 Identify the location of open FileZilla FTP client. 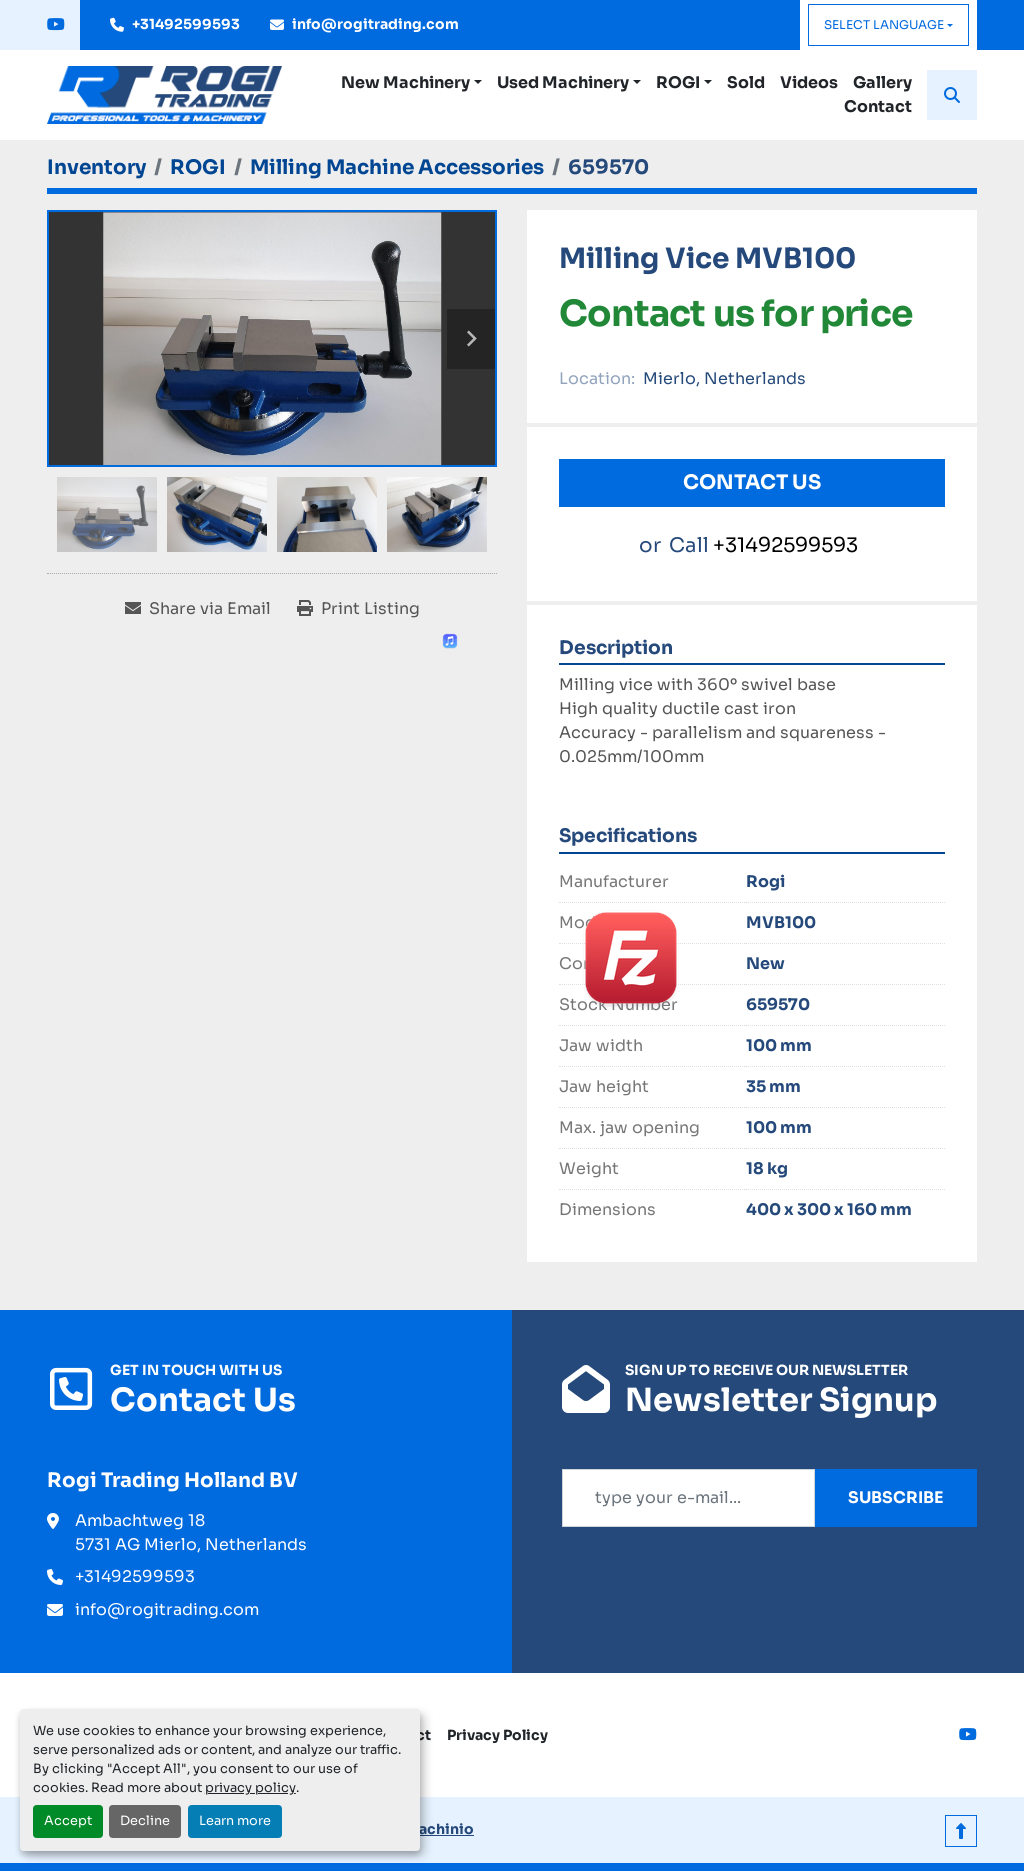
(631, 958).